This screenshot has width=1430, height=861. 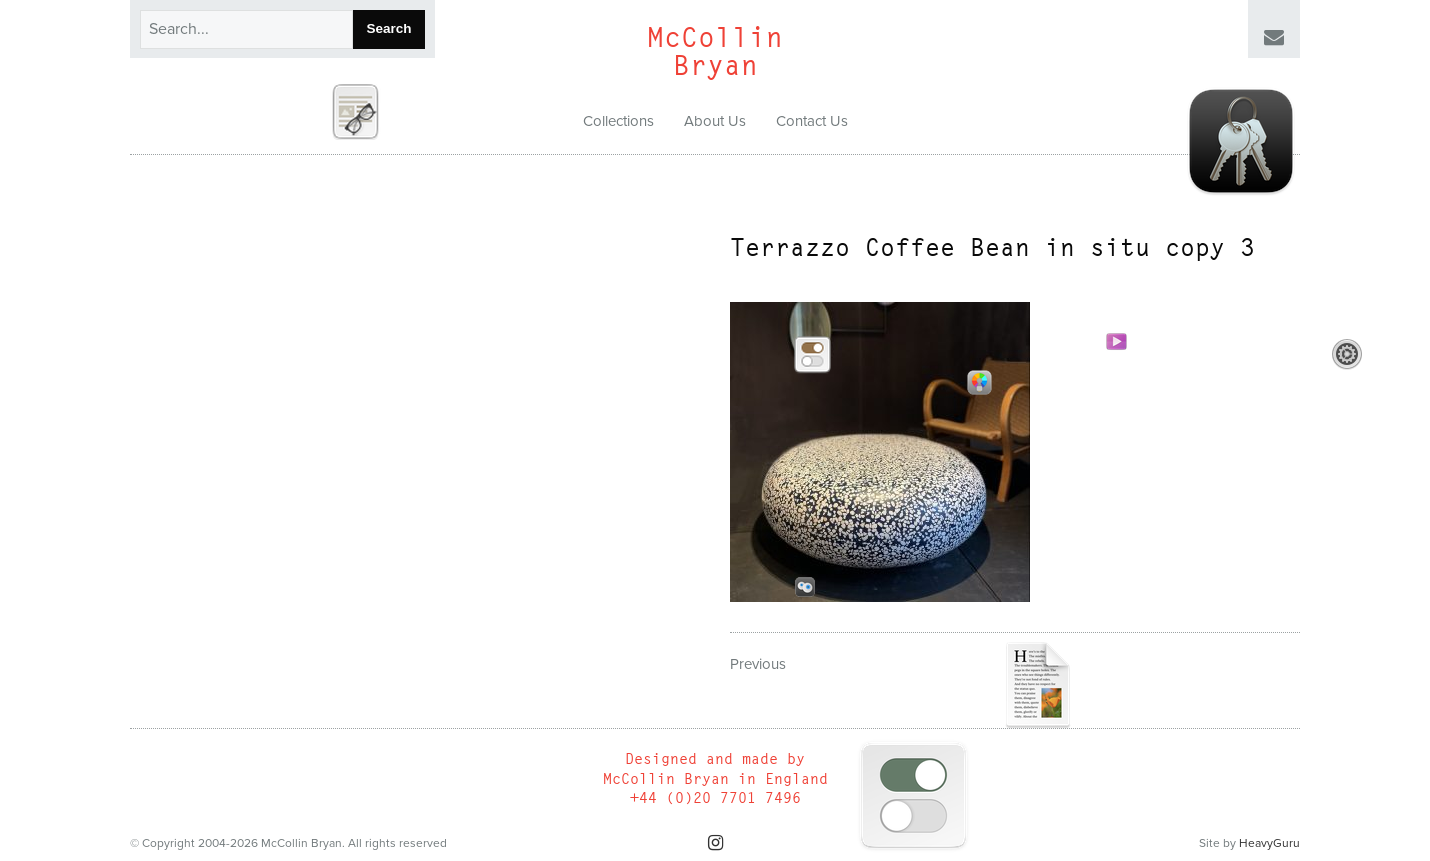 What do you see at coordinates (812, 354) in the screenshot?
I see `open gnome tweaks to customize system settings` at bounding box center [812, 354].